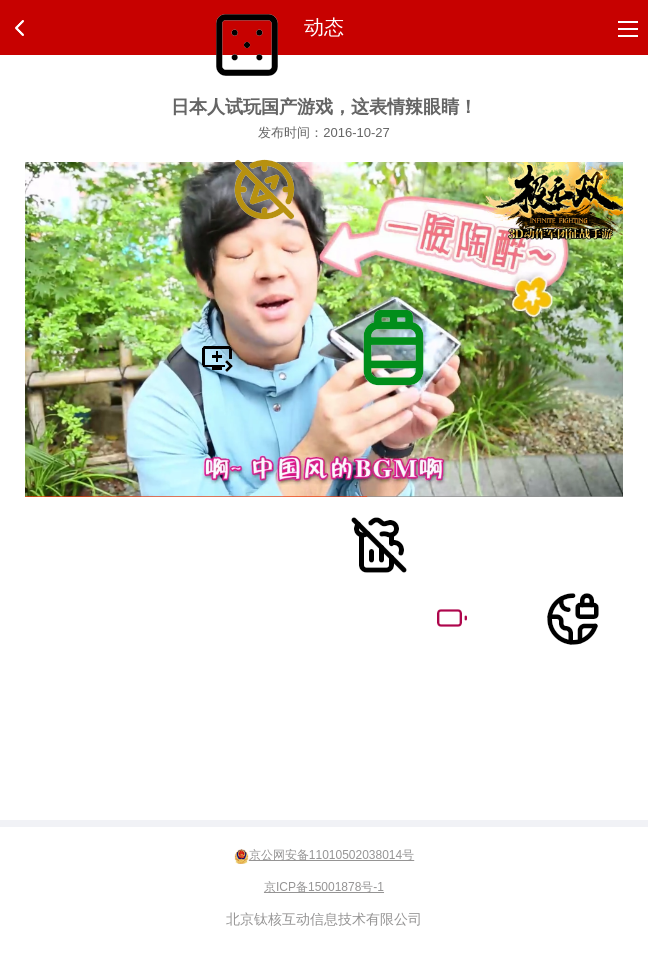 Image resolution: width=648 pixels, height=964 pixels. What do you see at coordinates (452, 618) in the screenshot?
I see `indicates current battery level` at bounding box center [452, 618].